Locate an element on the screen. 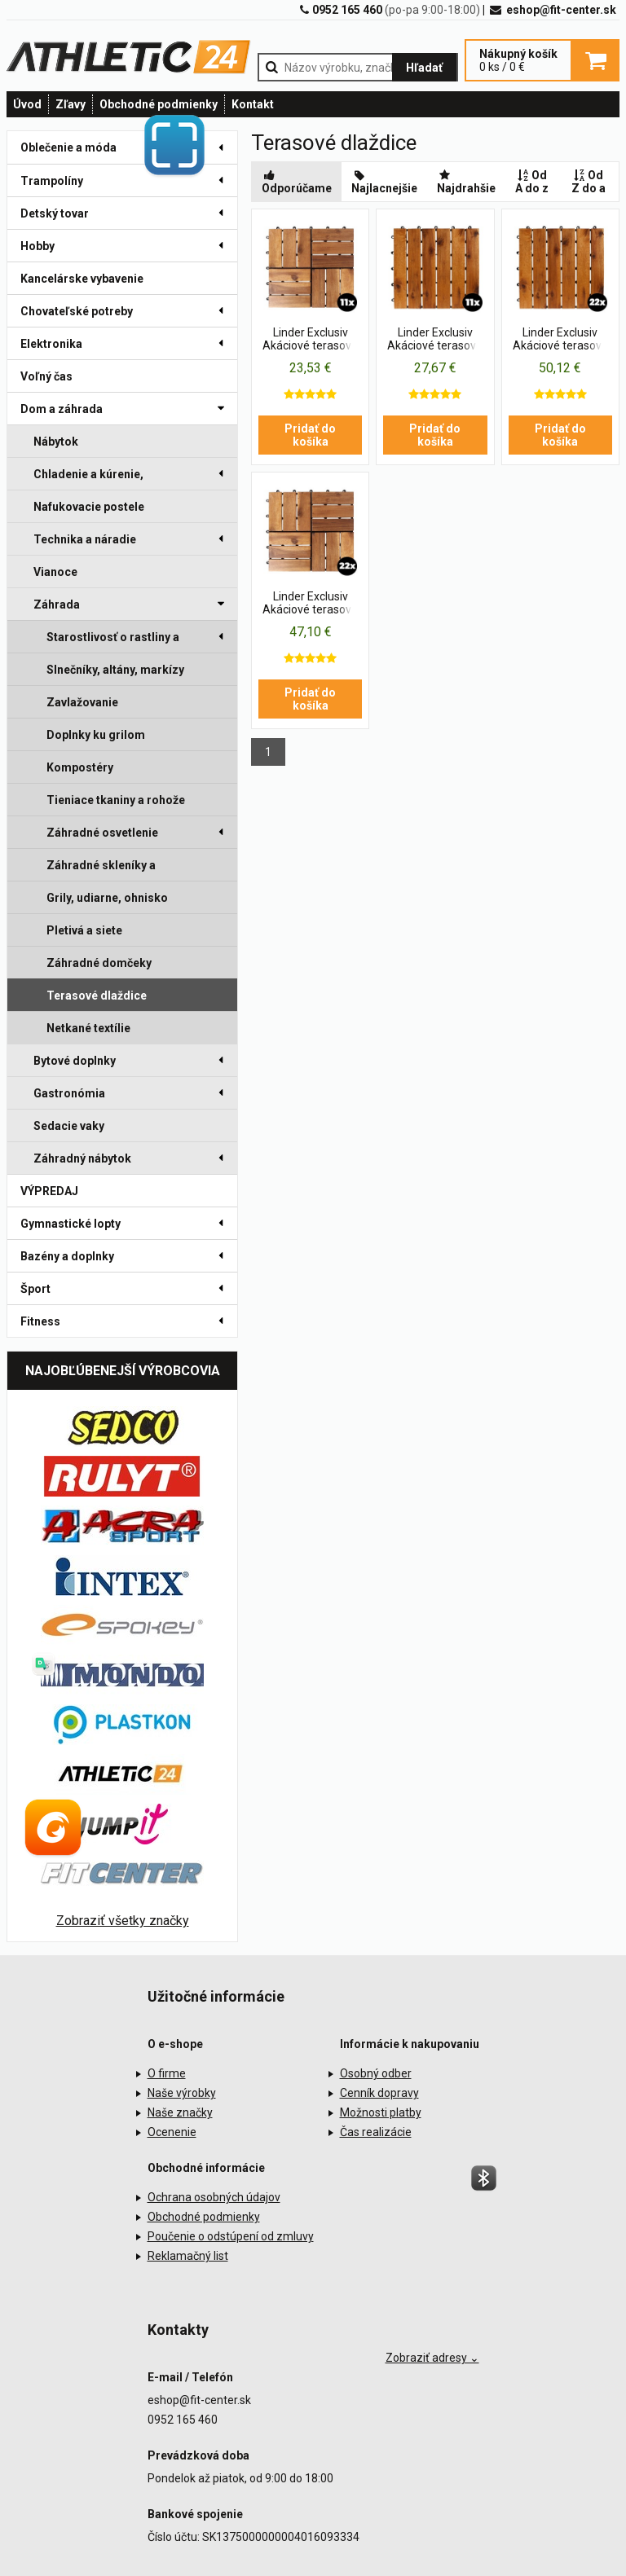 The height and width of the screenshot is (2576, 626). bluetooth is currently disabled or inactive is located at coordinates (483, 2178).